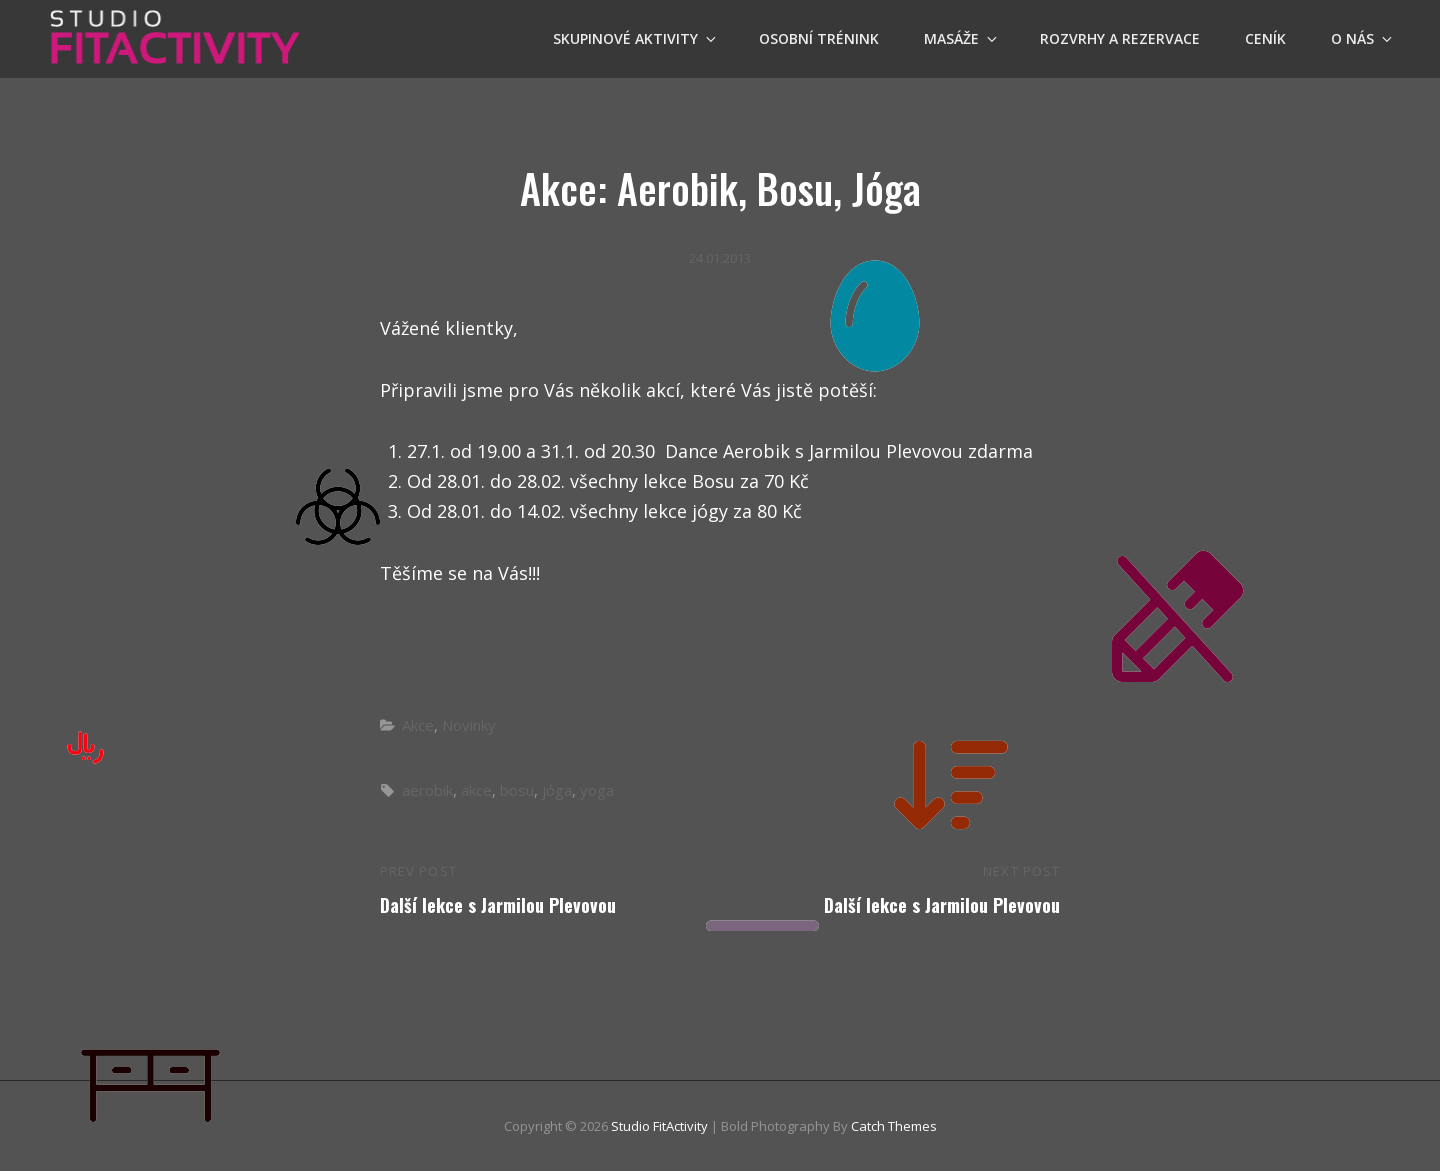 This screenshot has height=1171, width=1440. What do you see at coordinates (875, 316) in the screenshot?
I see `indicates food or breakfast-related content` at bounding box center [875, 316].